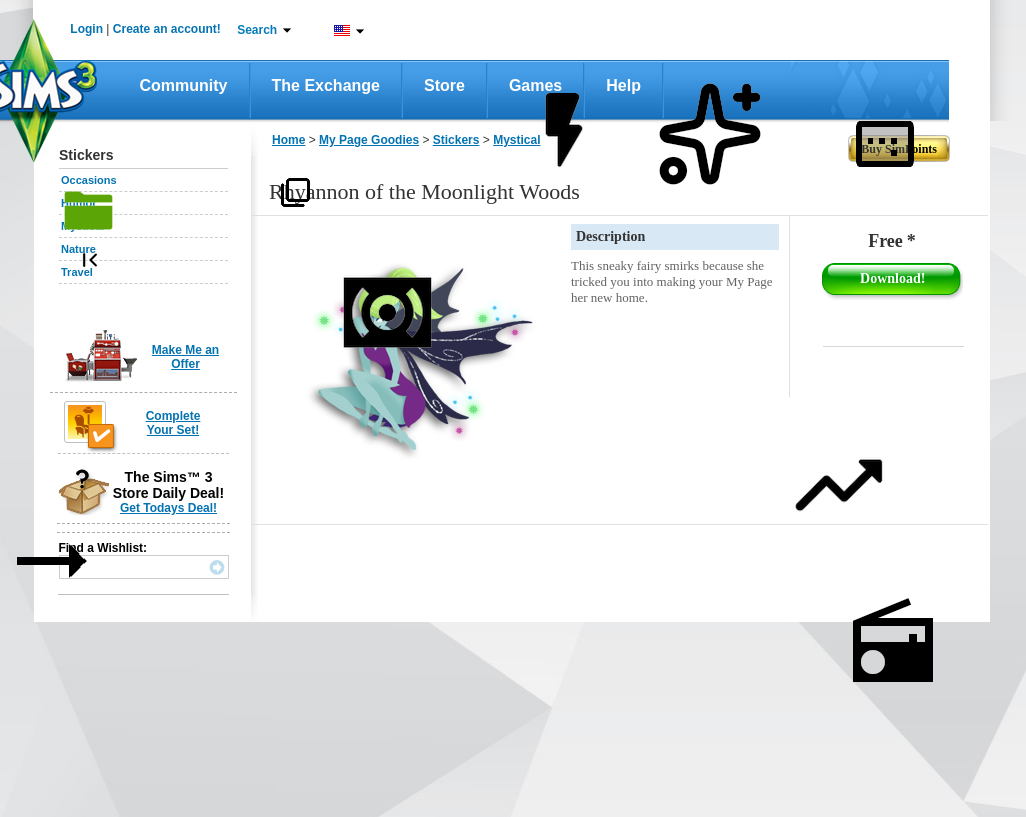 The height and width of the screenshot is (817, 1026). Describe the element at coordinates (710, 134) in the screenshot. I see `access AI-powered or smart features` at that location.